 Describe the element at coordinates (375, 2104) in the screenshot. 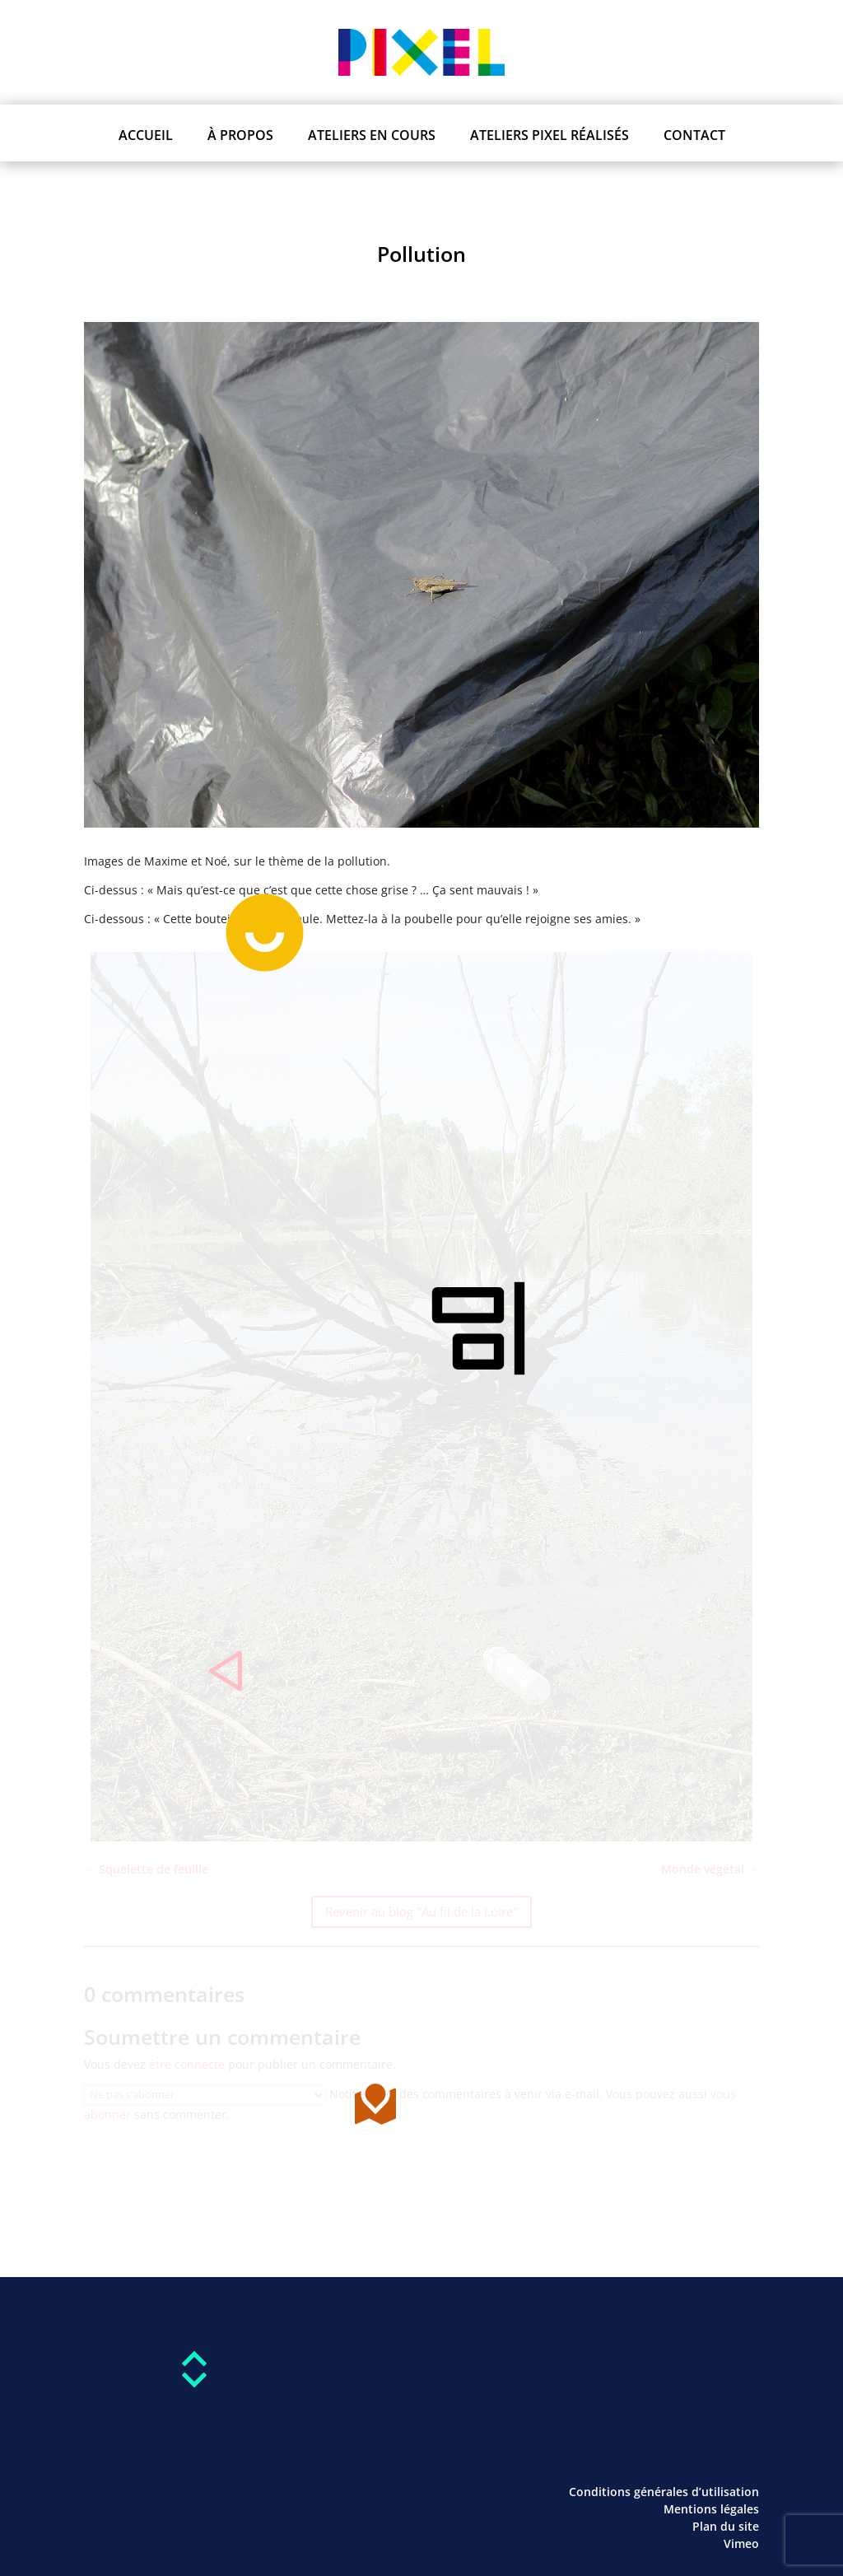

I see `view map with pinned location` at that location.